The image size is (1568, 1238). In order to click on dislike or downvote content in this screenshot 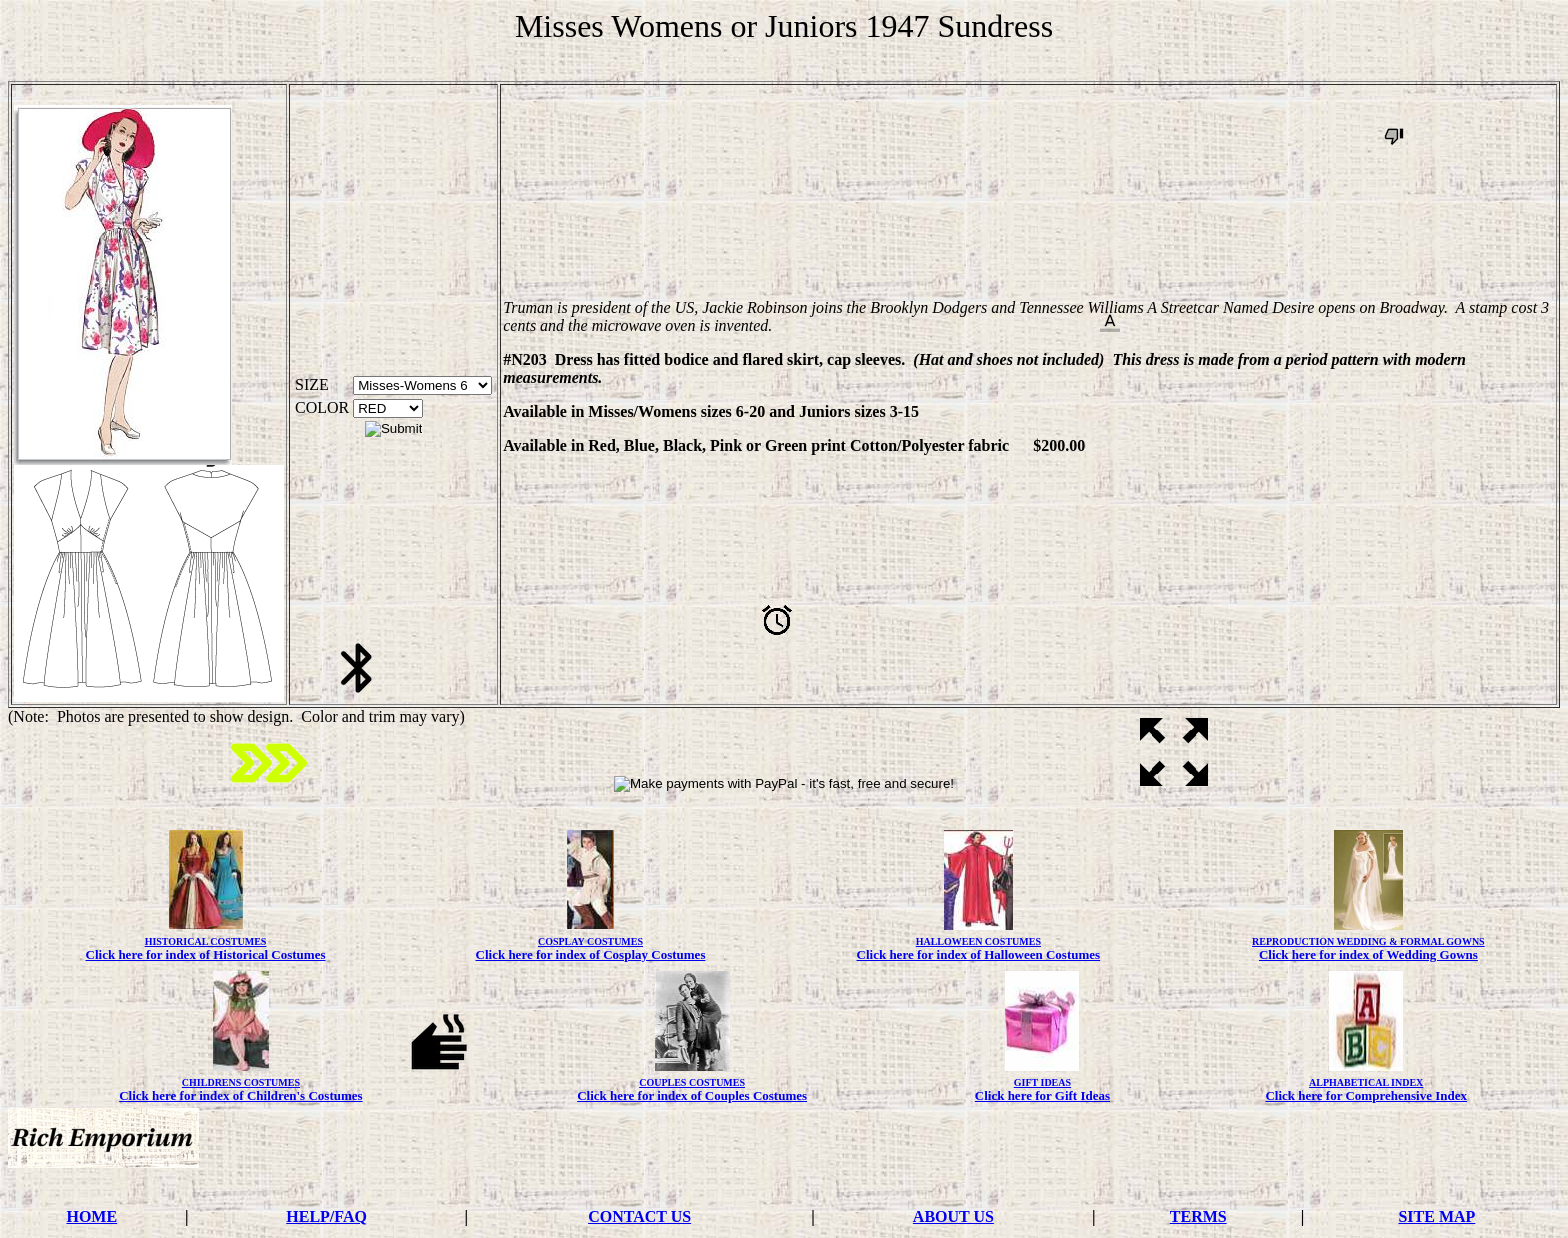, I will do `click(1394, 136)`.